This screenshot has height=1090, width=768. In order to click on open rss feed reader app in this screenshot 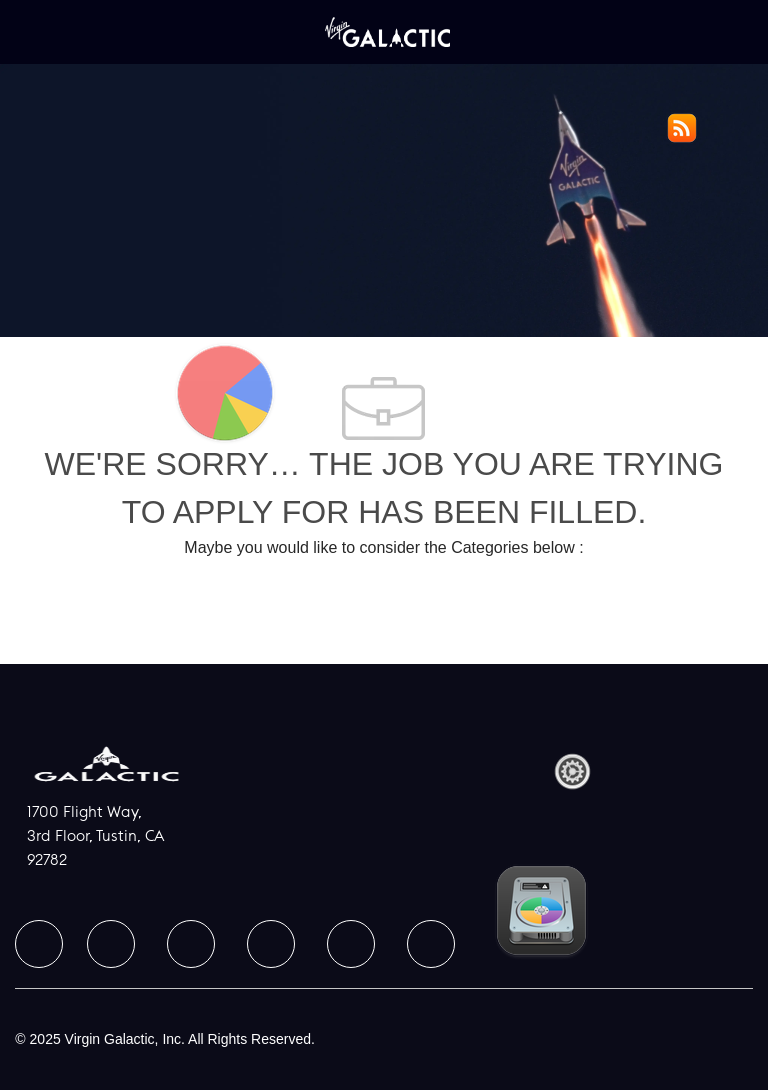, I will do `click(682, 128)`.